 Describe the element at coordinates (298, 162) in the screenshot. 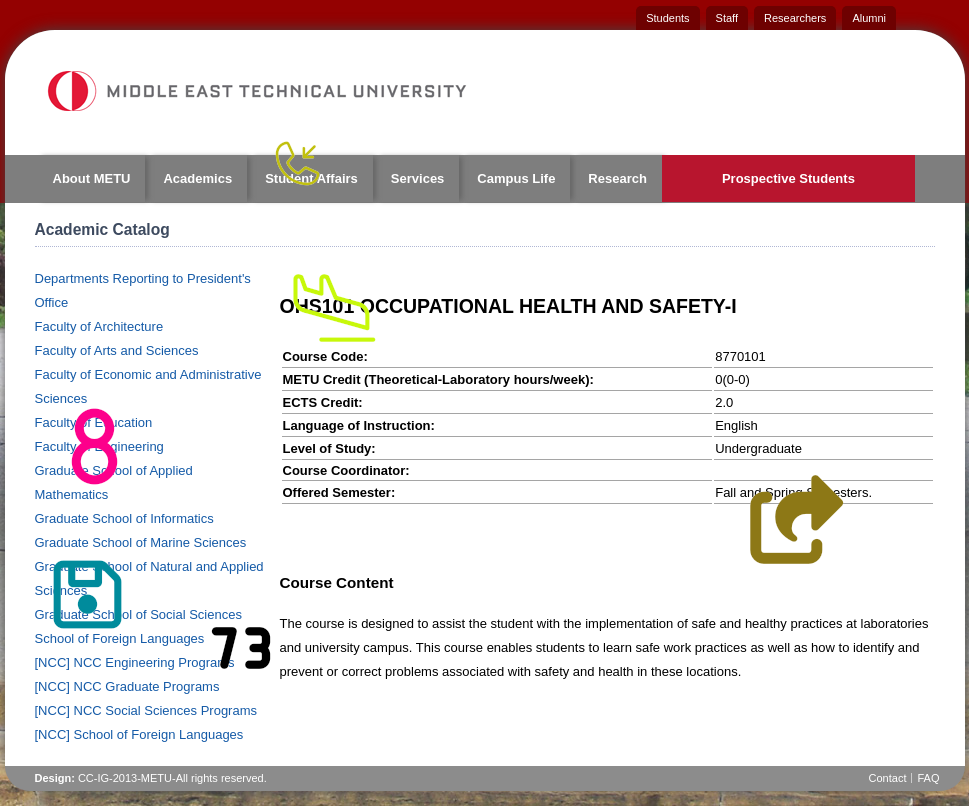

I see `incoming call notification` at that location.